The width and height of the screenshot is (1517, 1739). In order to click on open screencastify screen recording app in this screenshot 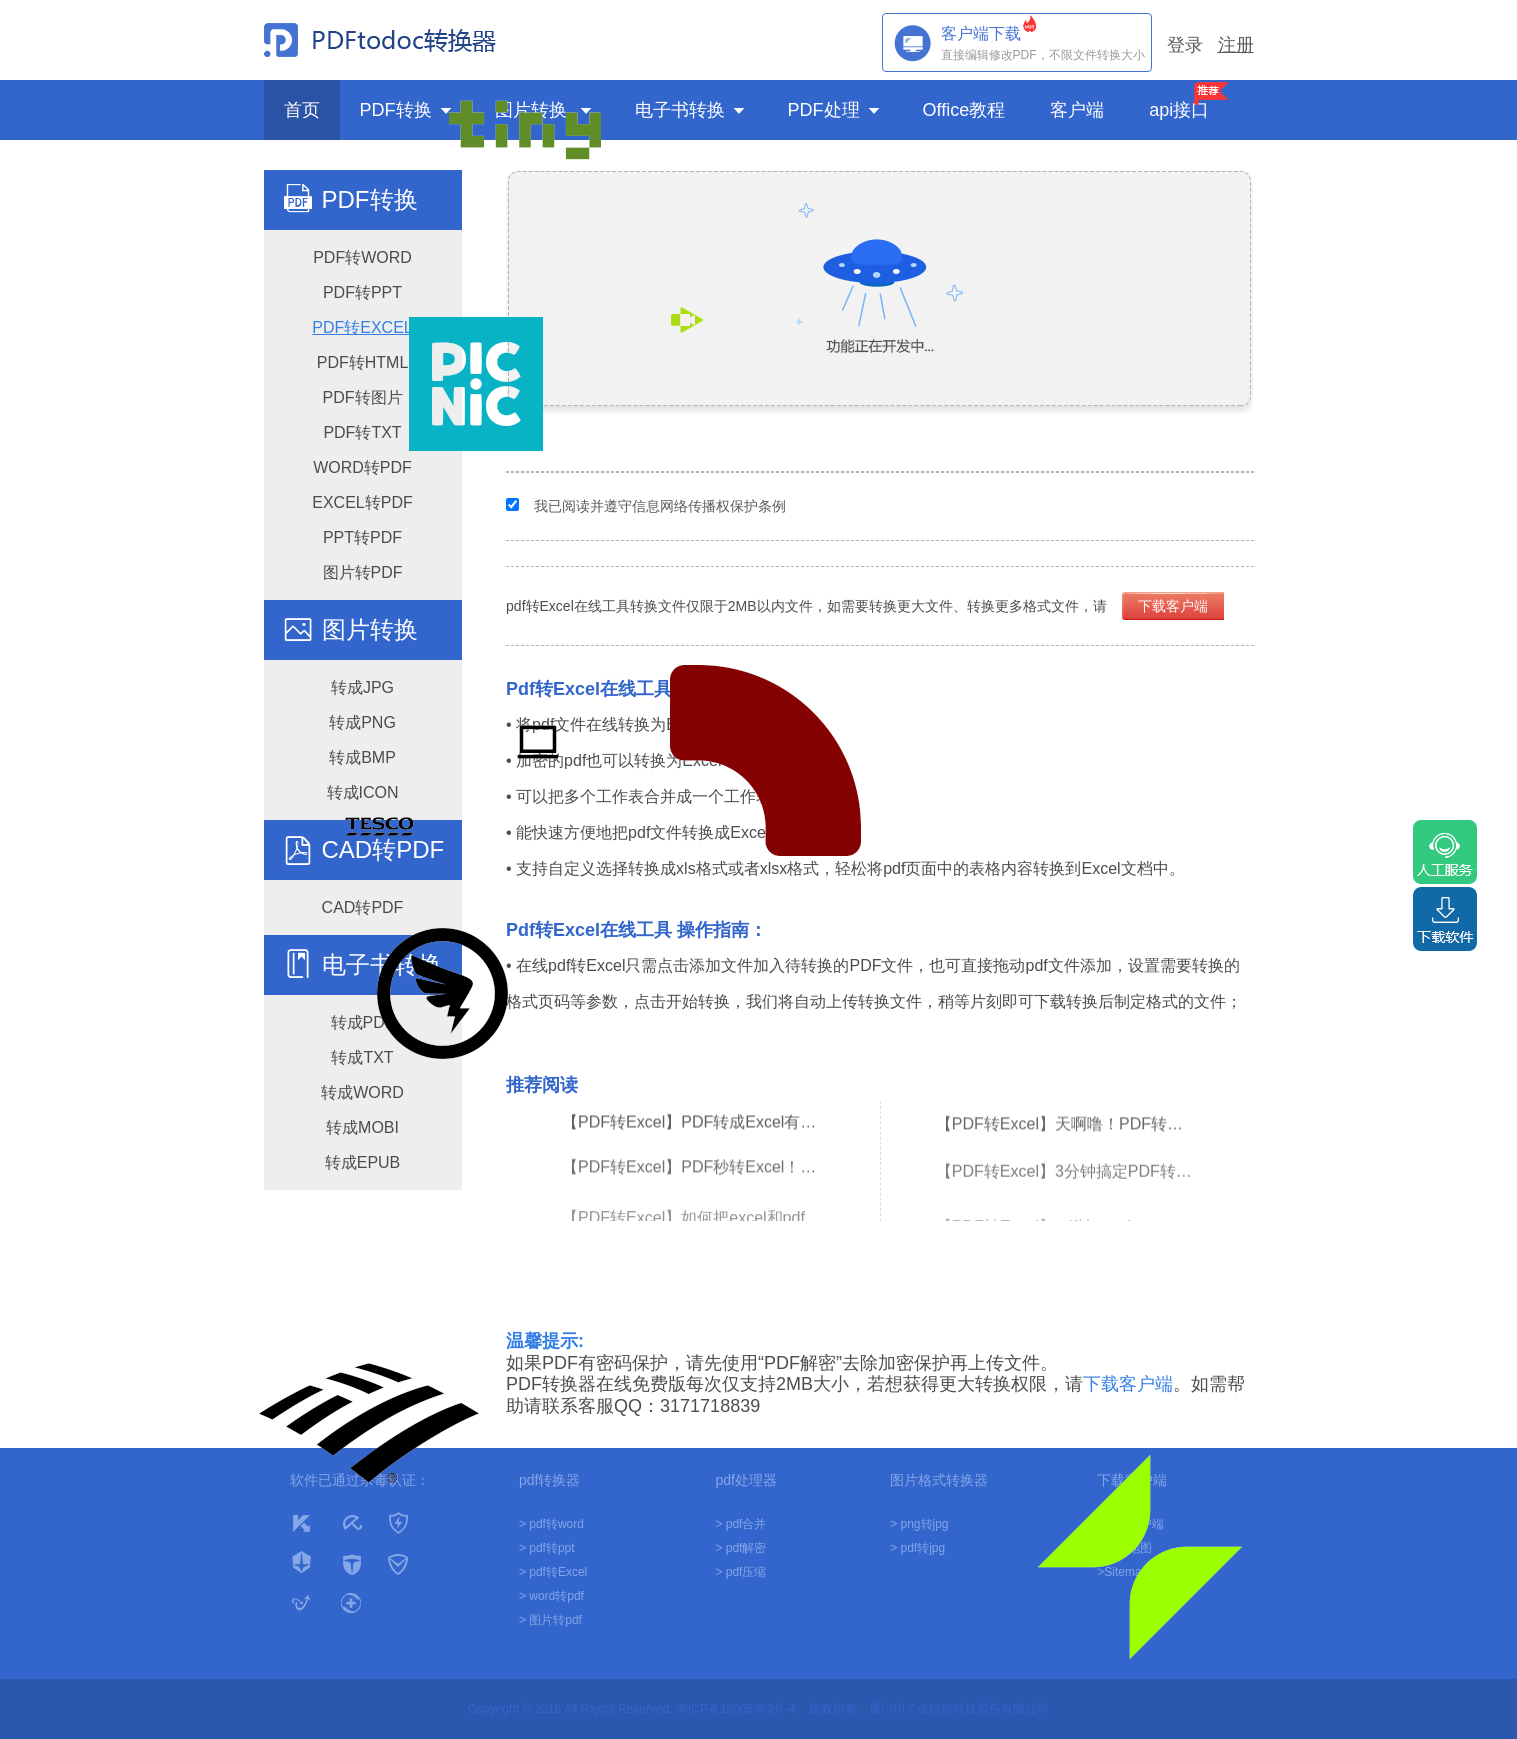, I will do `click(687, 320)`.